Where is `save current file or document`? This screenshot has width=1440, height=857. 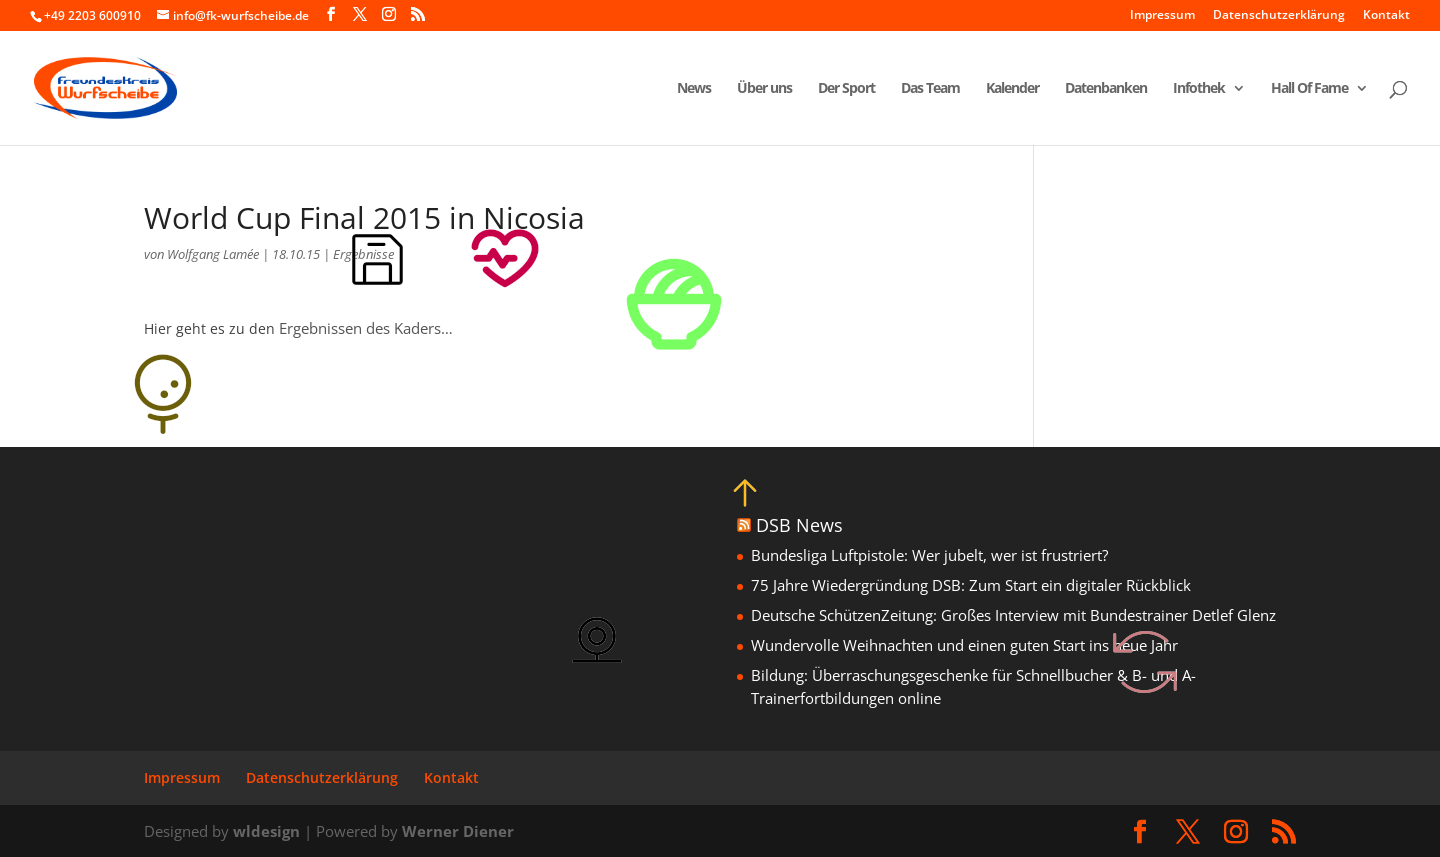
save current file or document is located at coordinates (377, 259).